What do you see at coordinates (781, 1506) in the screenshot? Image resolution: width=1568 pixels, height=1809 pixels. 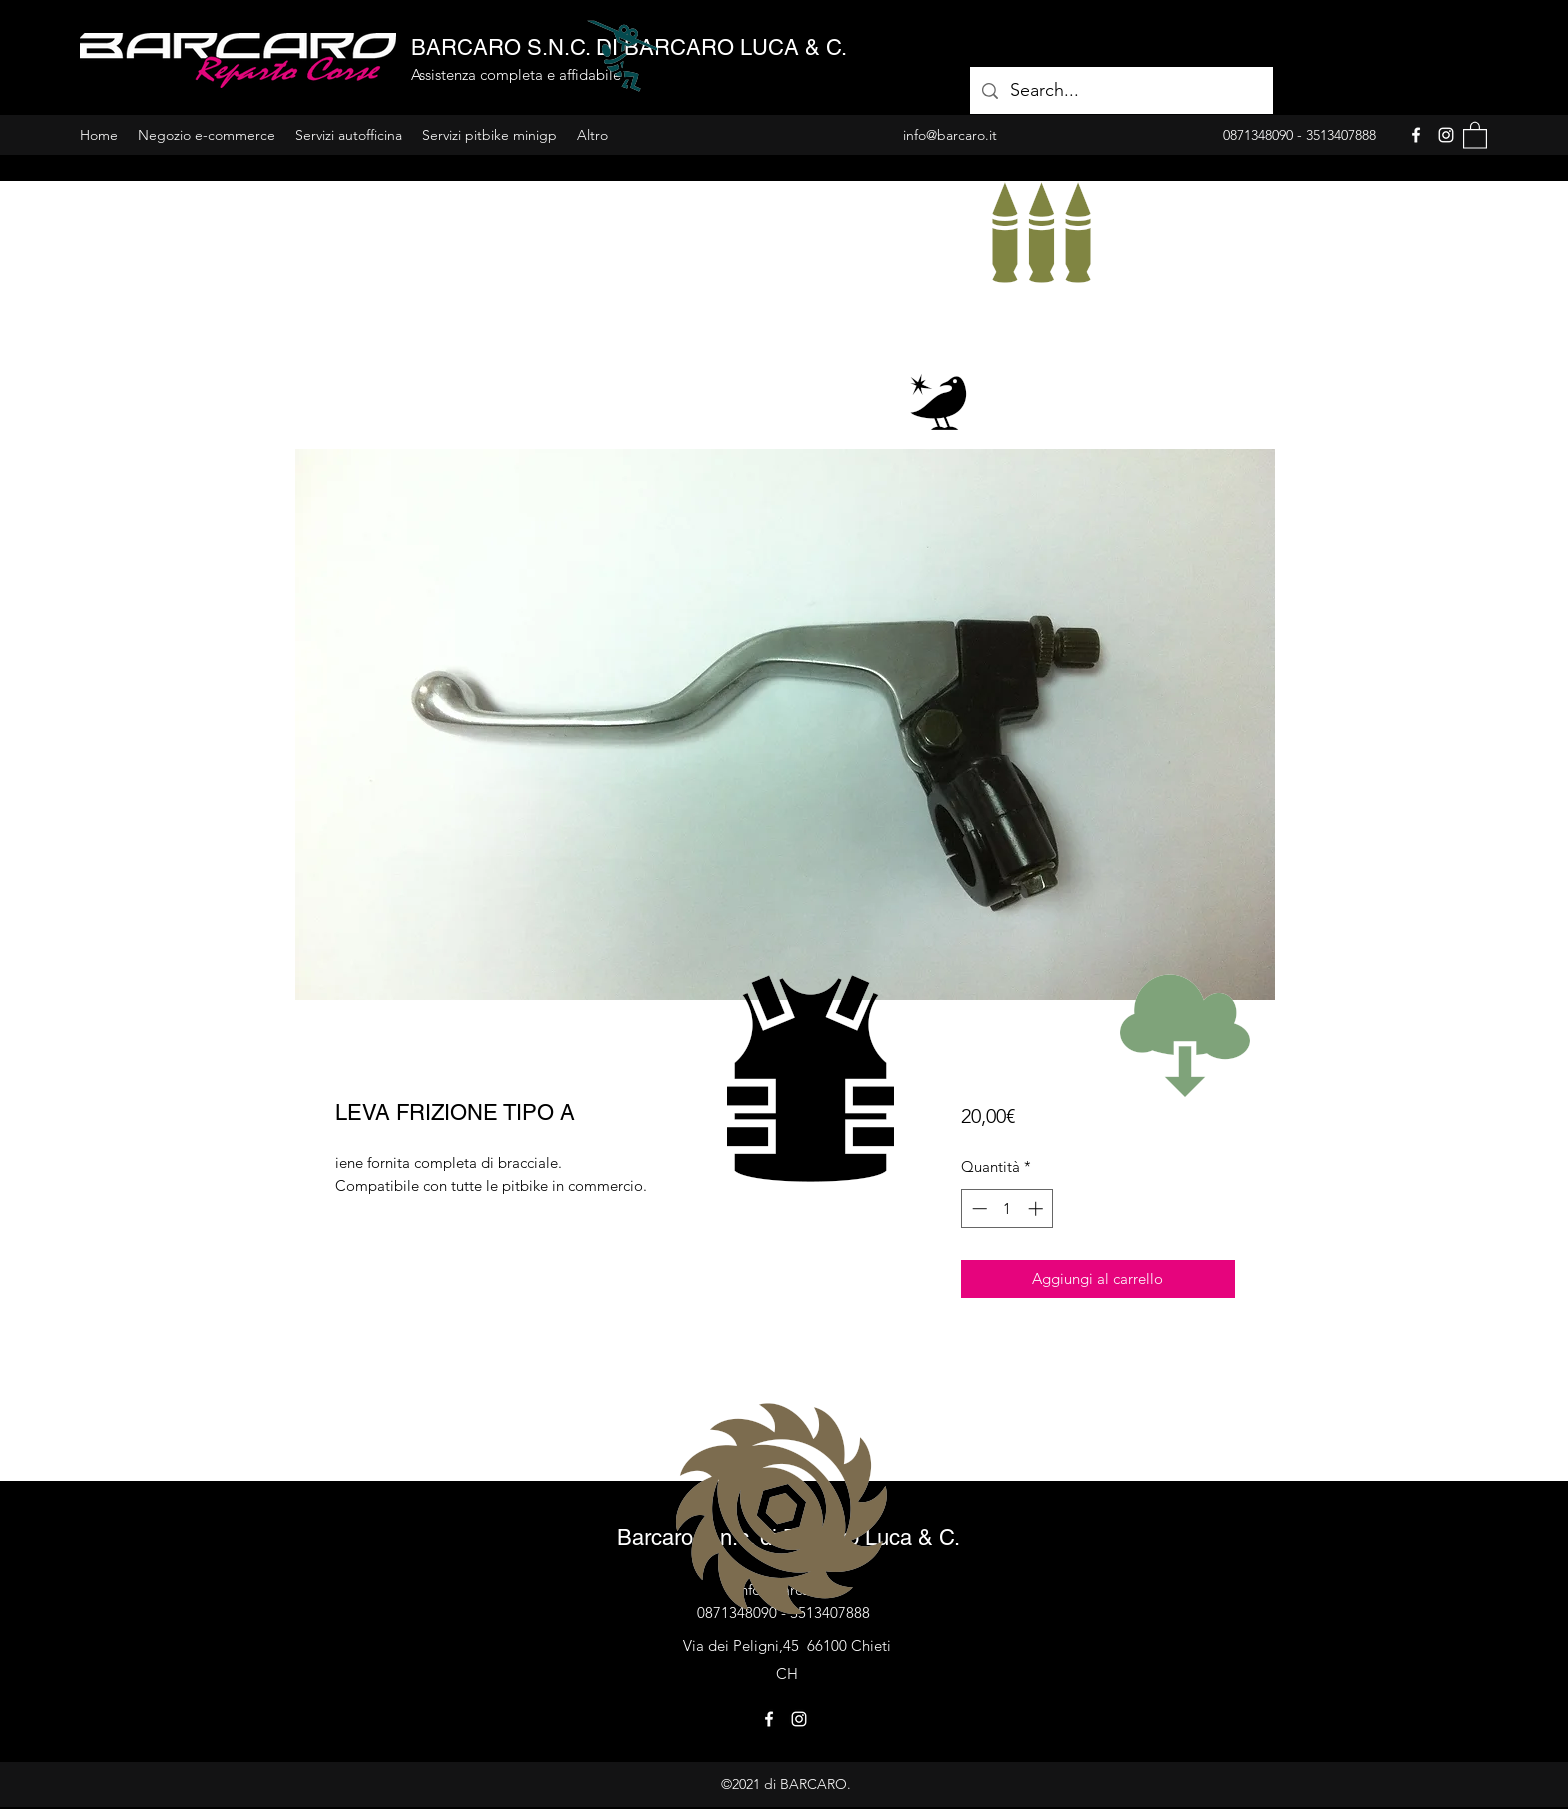 I see `indicates a sawblade or cutting tool in a game interface` at bounding box center [781, 1506].